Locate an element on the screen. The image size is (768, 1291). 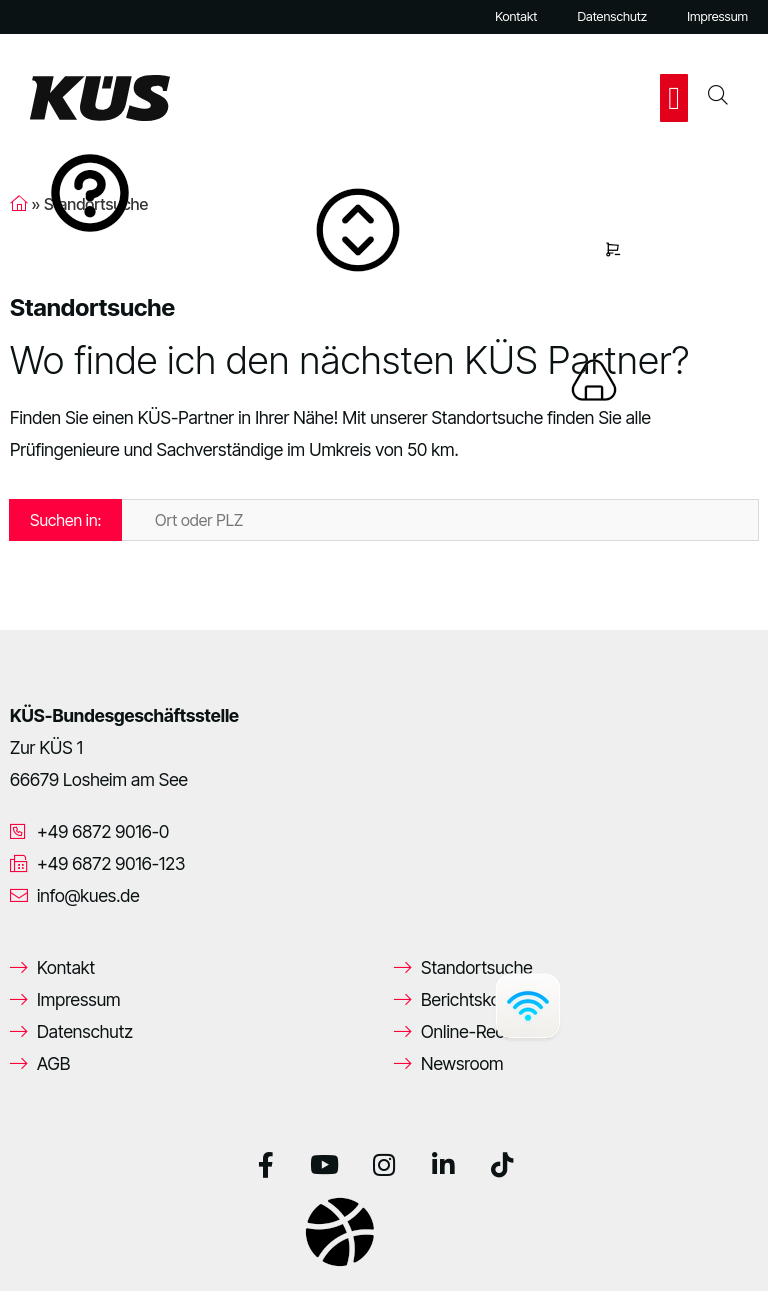
access help or FAQ section is located at coordinates (90, 193).